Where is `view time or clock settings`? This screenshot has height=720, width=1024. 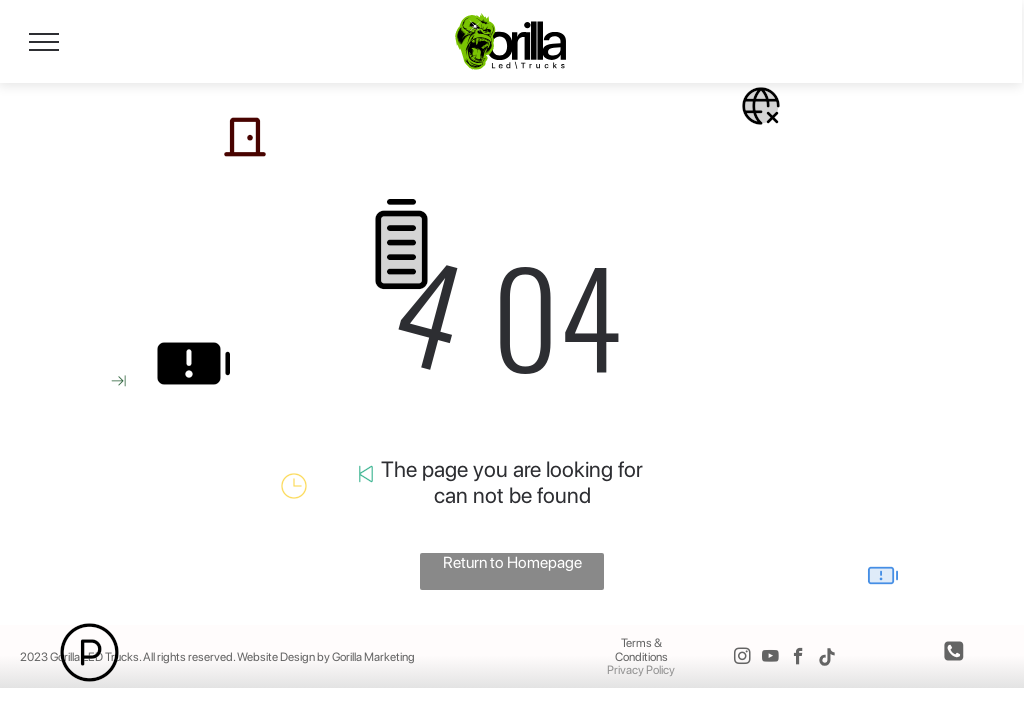
view time or clock settings is located at coordinates (294, 486).